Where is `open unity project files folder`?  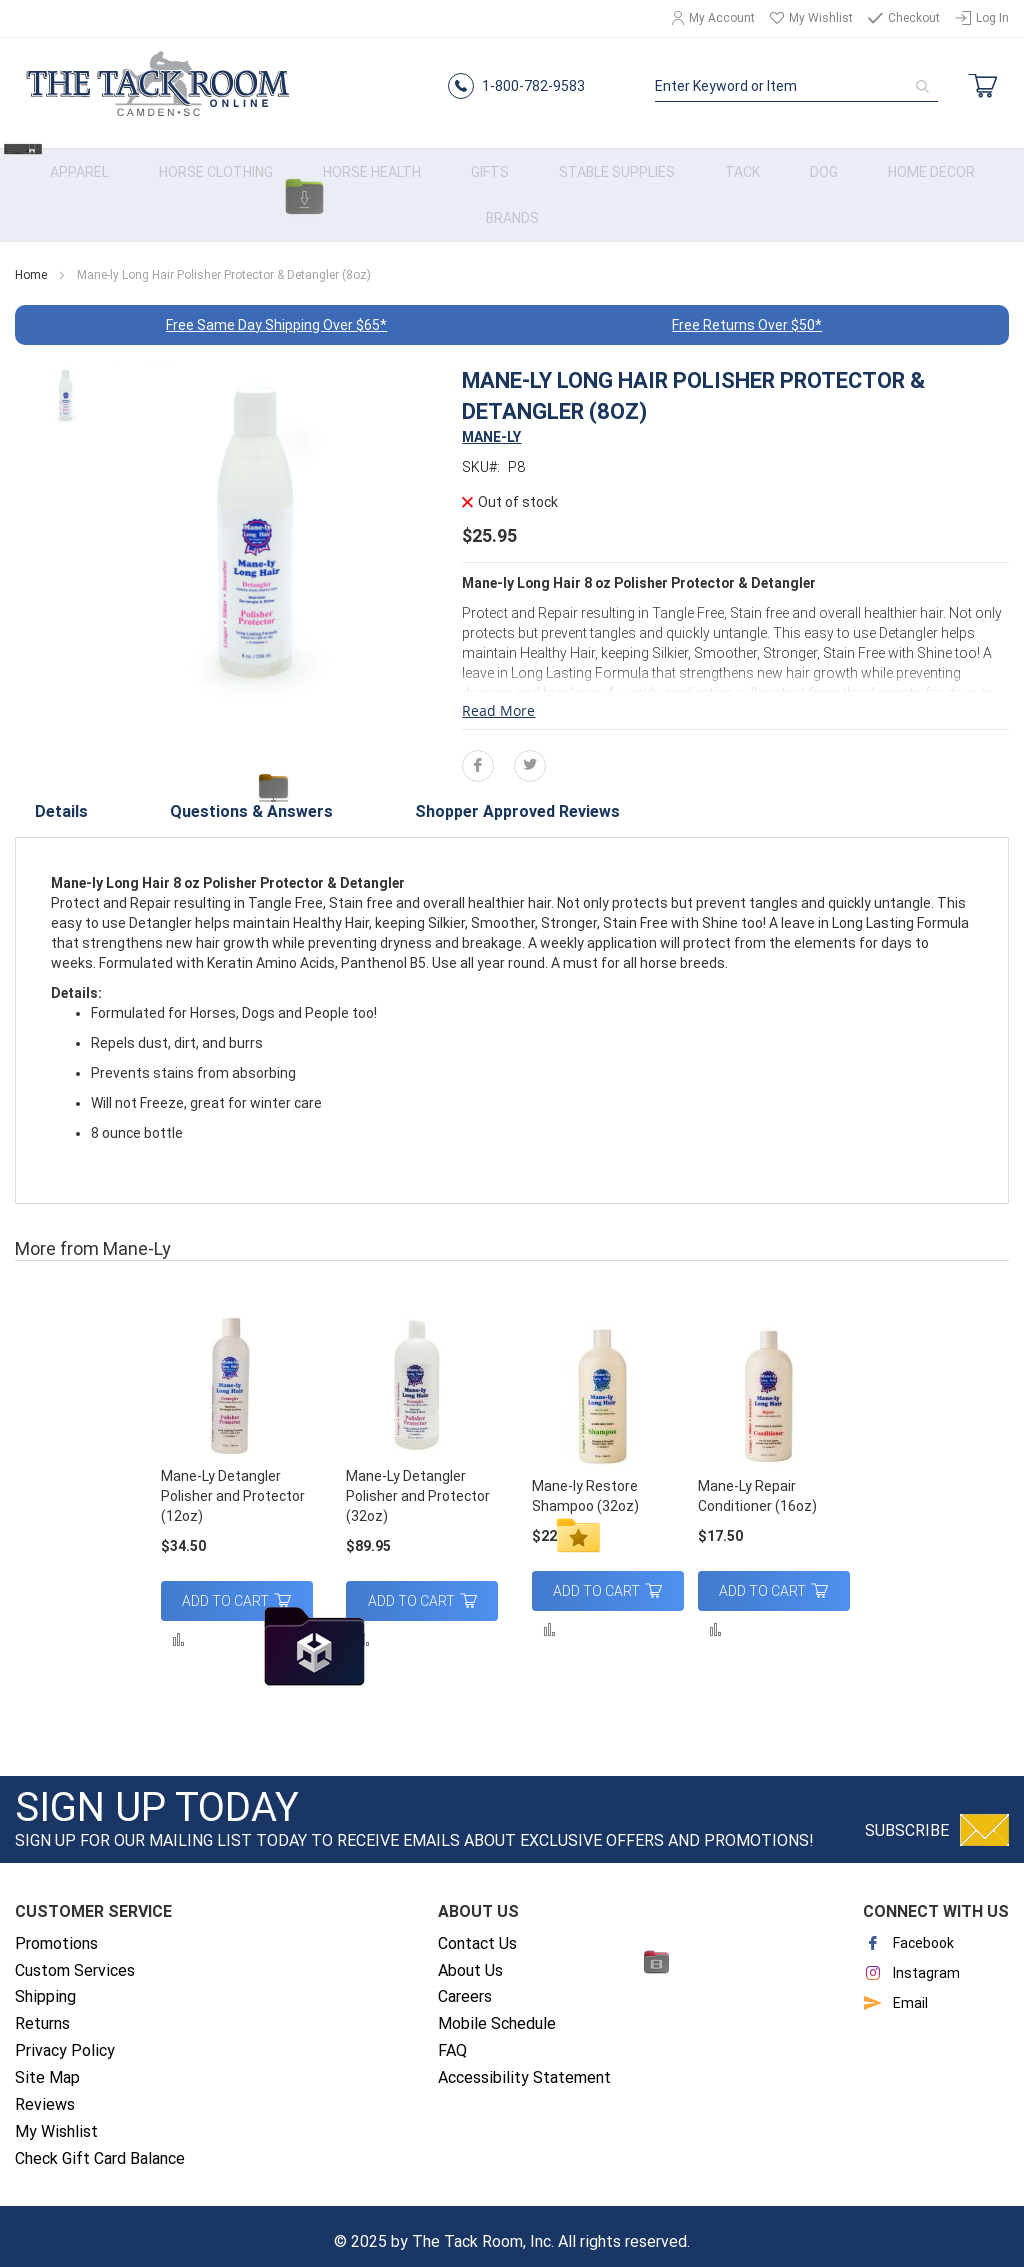 open unity project files folder is located at coordinates (314, 1649).